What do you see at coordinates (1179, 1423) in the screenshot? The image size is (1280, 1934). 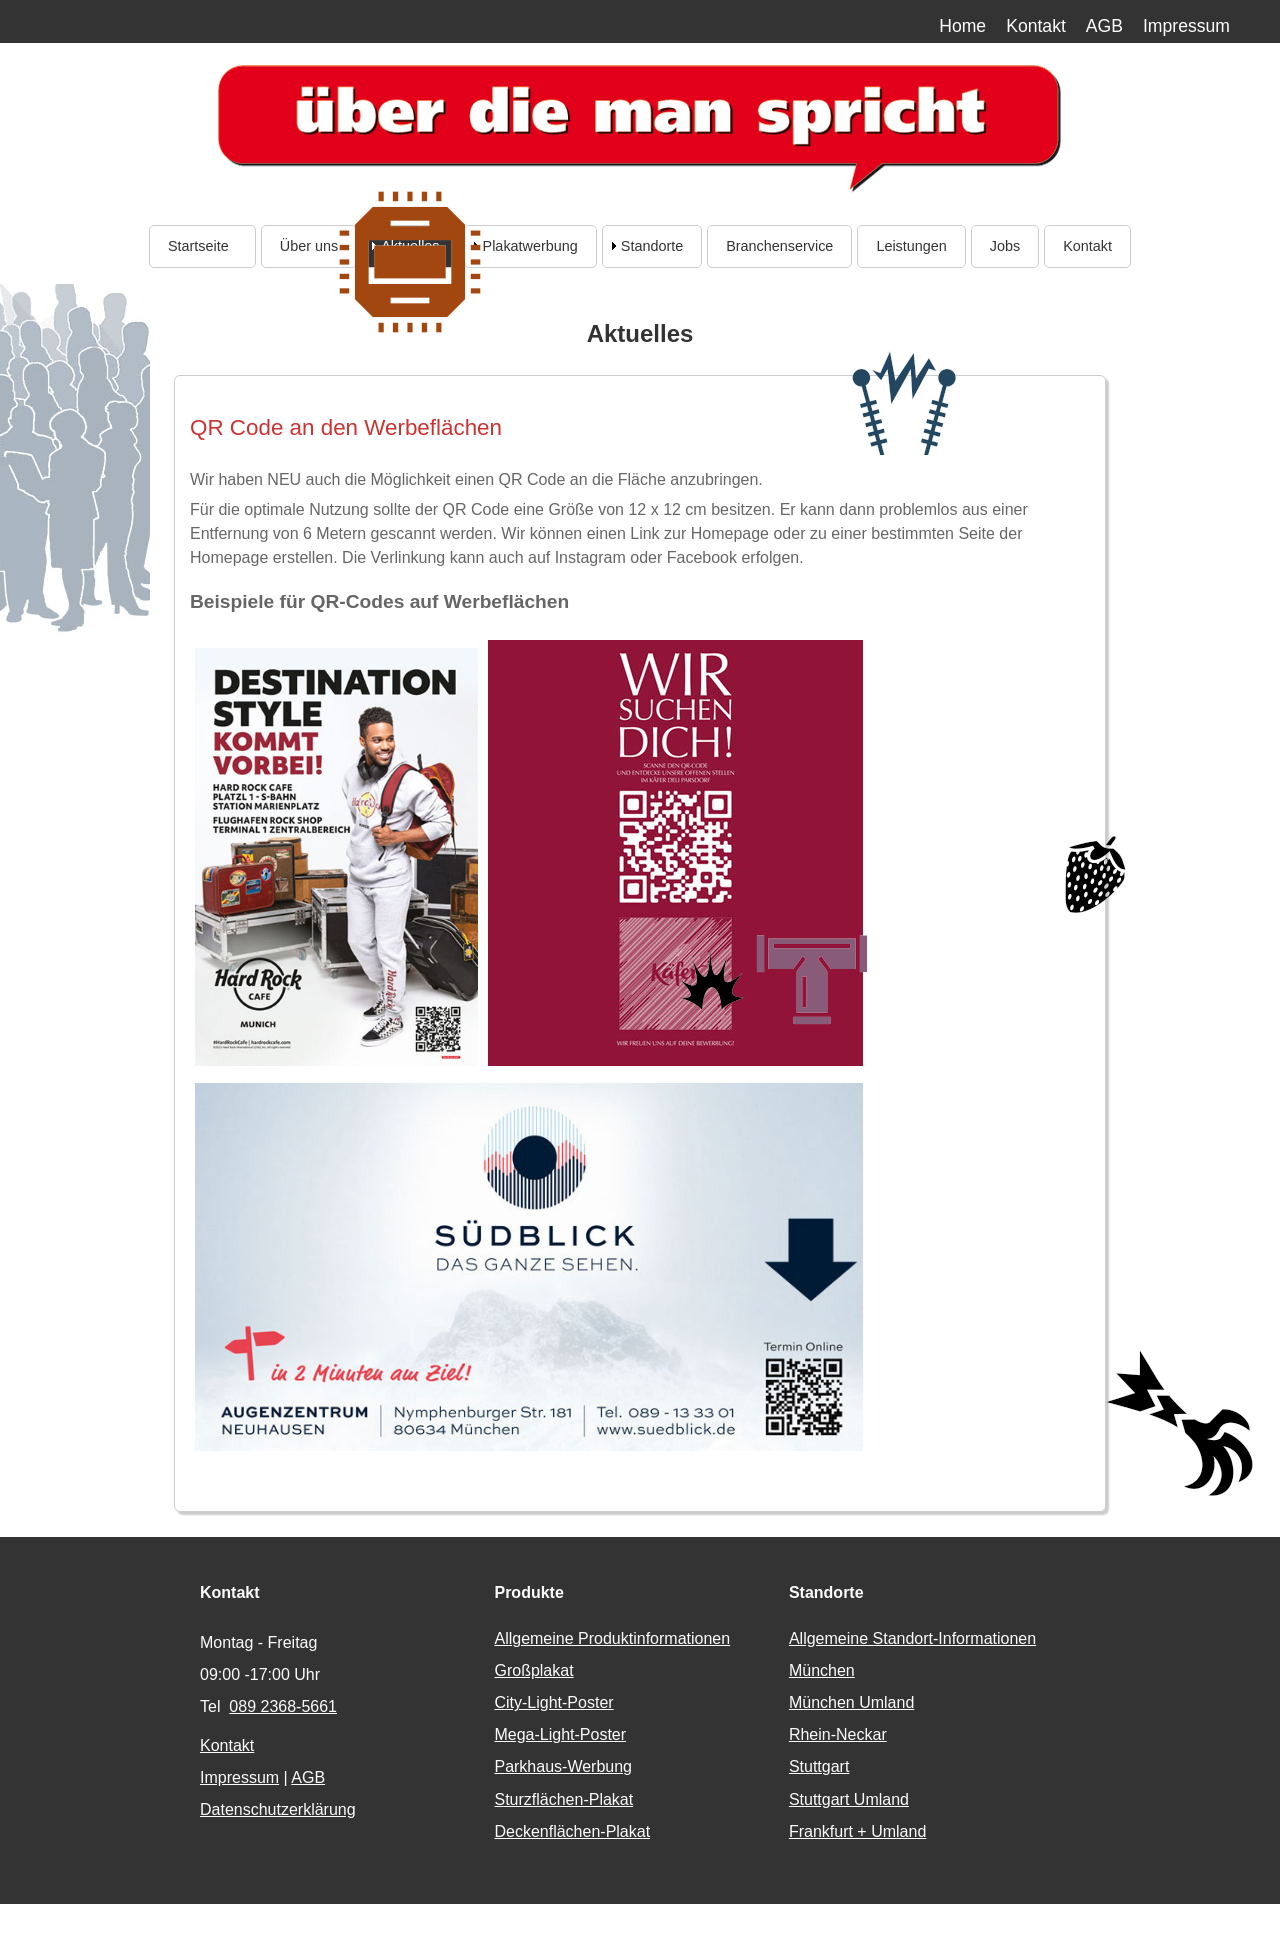 I see `bird foot or talon game element` at bounding box center [1179, 1423].